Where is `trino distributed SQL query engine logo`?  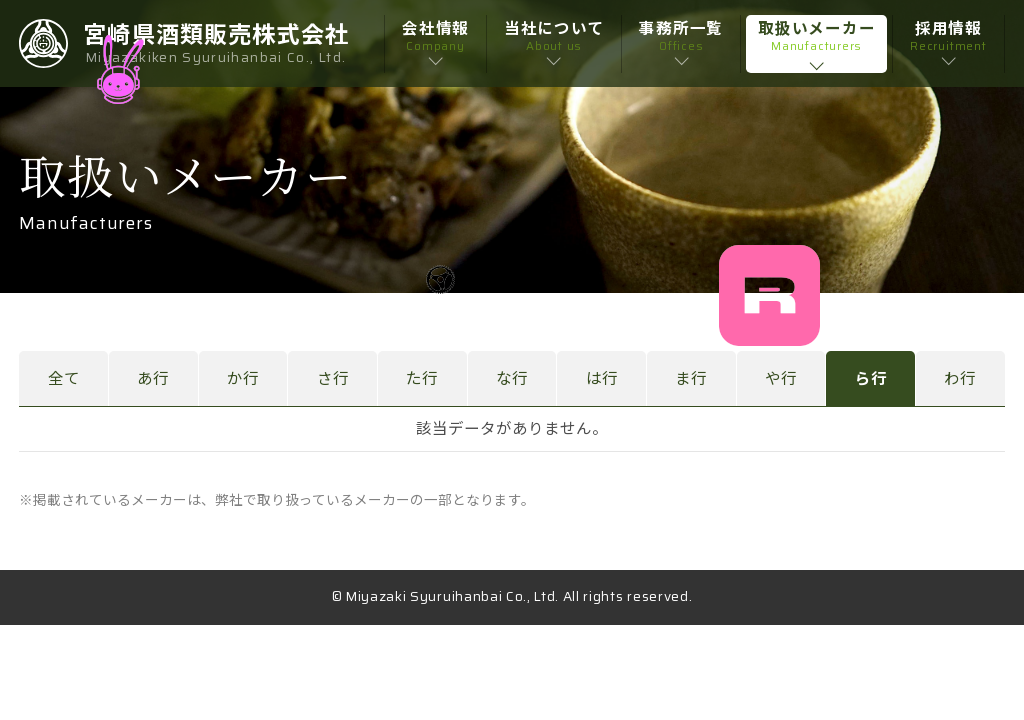
trino distributed SQL query engine logo is located at coordinates (120, 69).